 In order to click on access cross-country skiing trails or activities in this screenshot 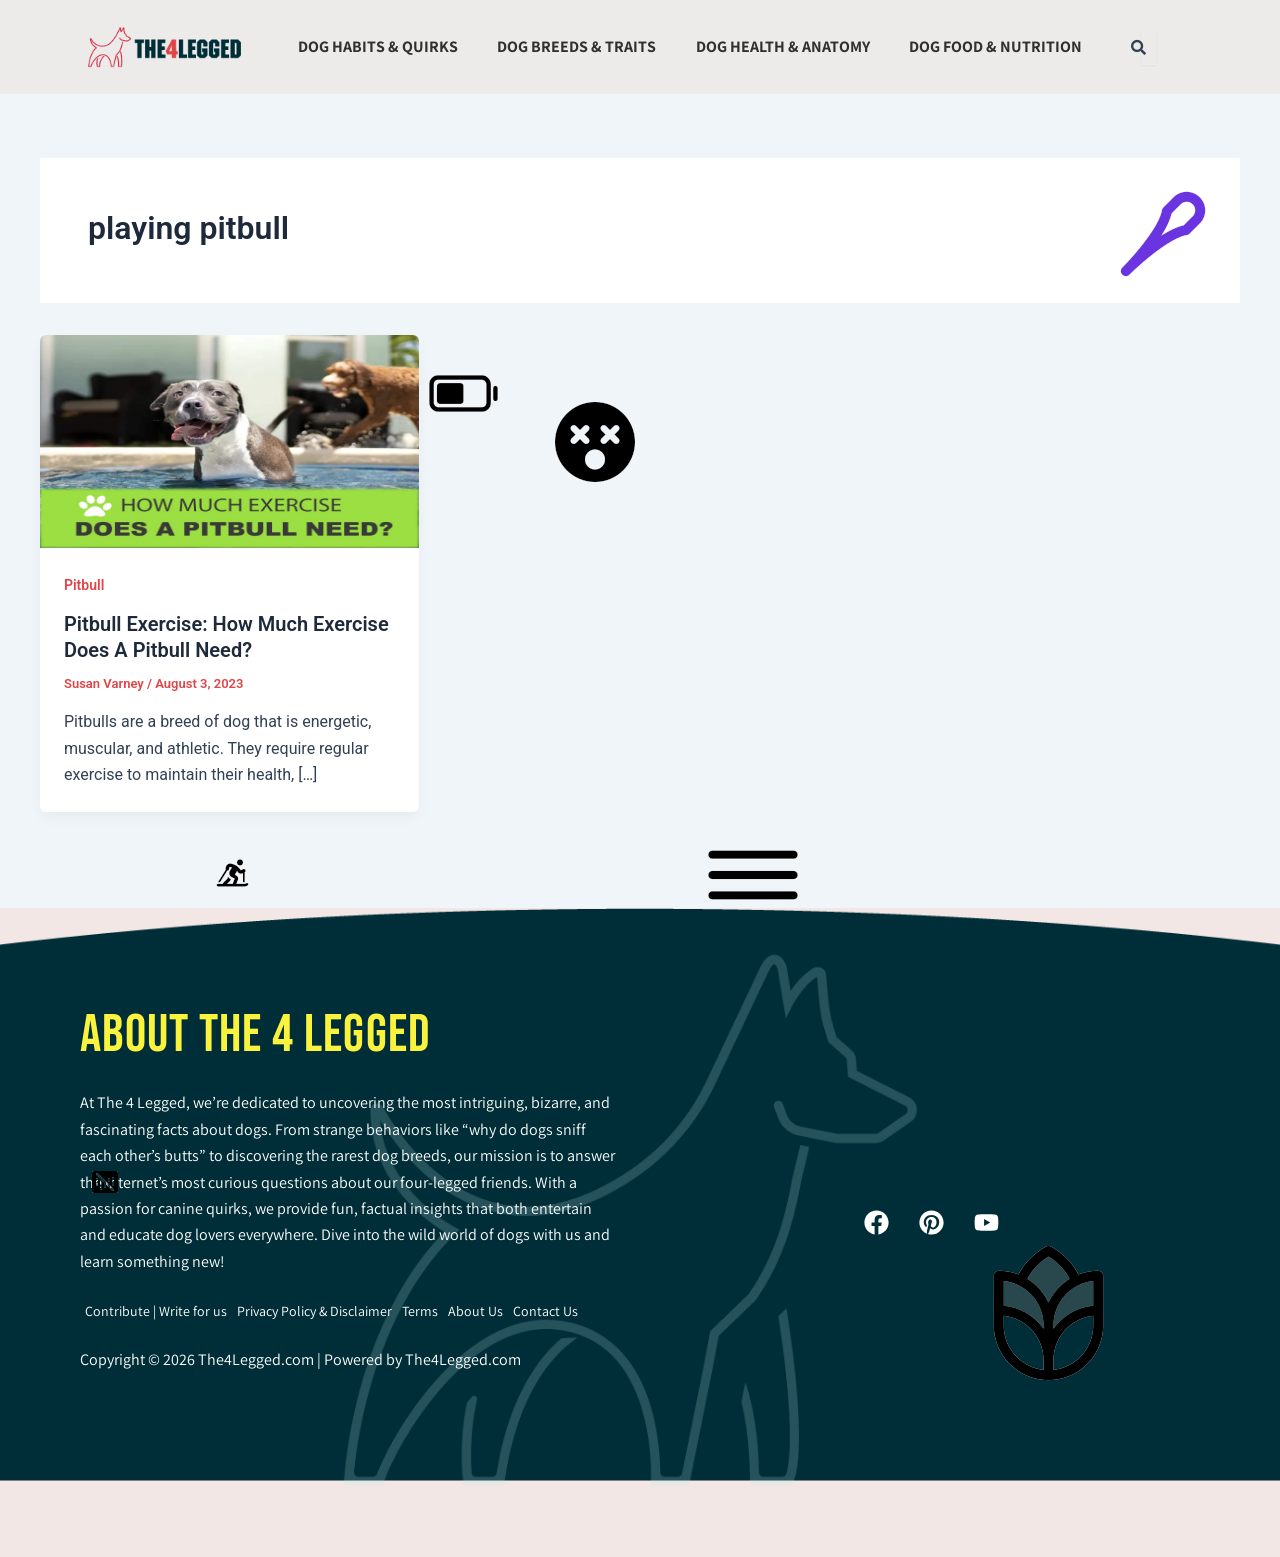, I will do `click(232, 872)`.